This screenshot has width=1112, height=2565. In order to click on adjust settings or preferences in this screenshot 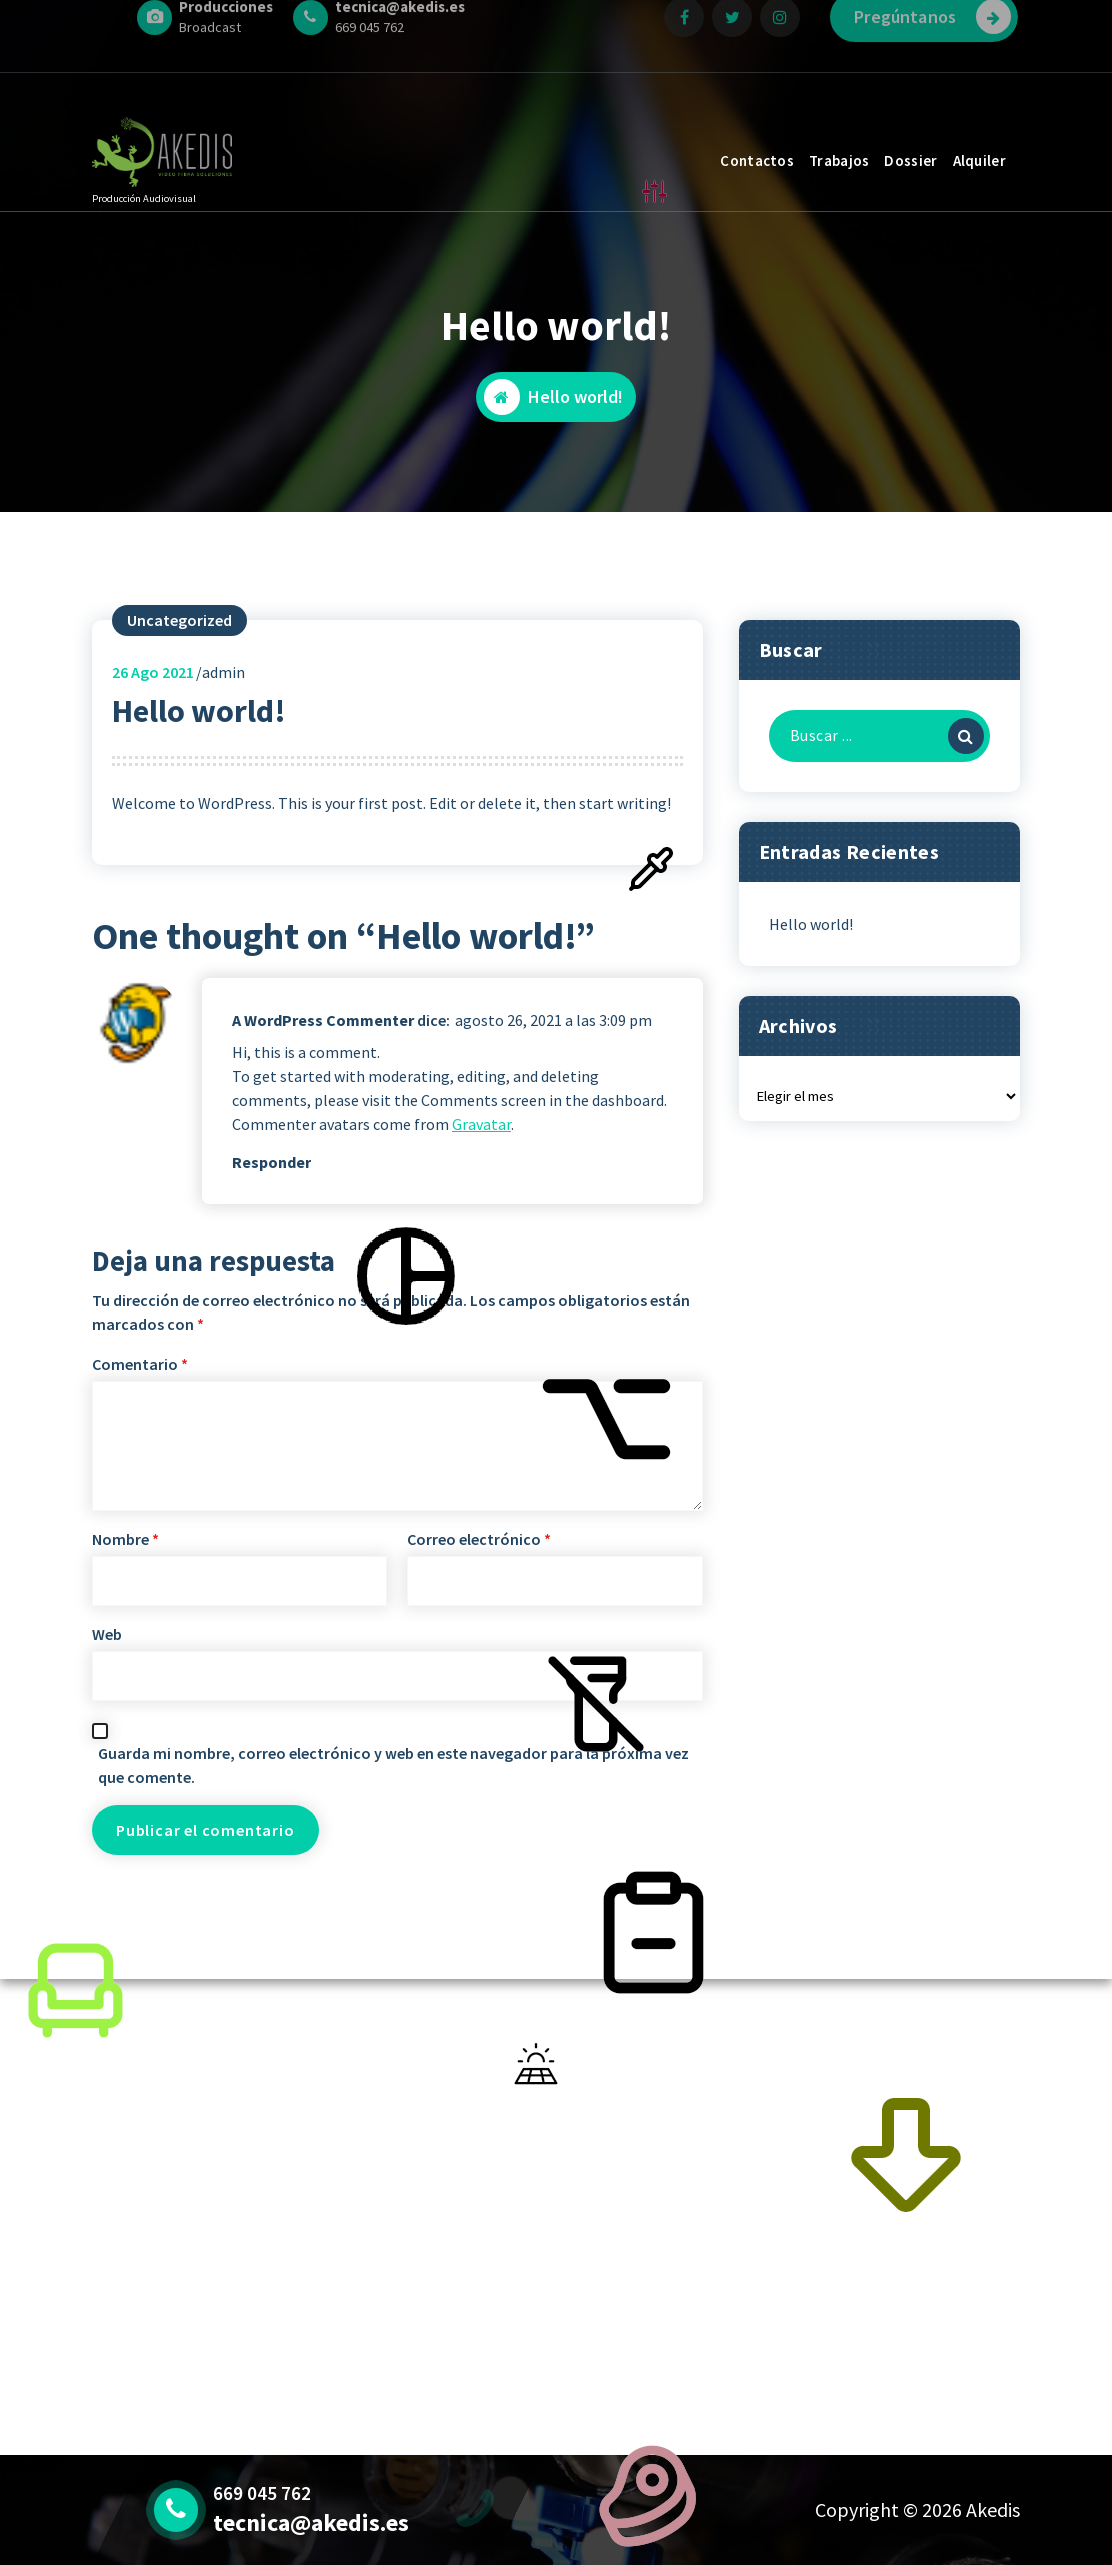, I will do `click(654, 191)`.